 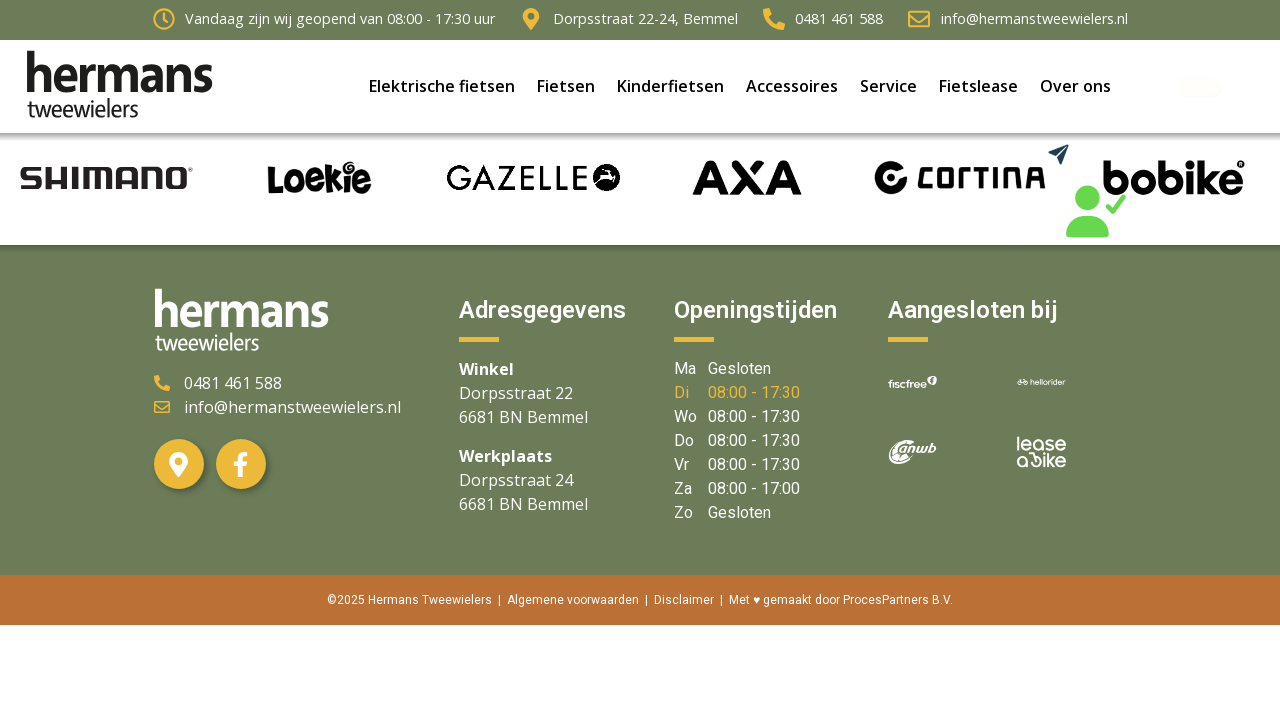 What do you see at coordinates (1058, 154) in the screenshot?
I see `send a message` at bounding box center [1058, 154].